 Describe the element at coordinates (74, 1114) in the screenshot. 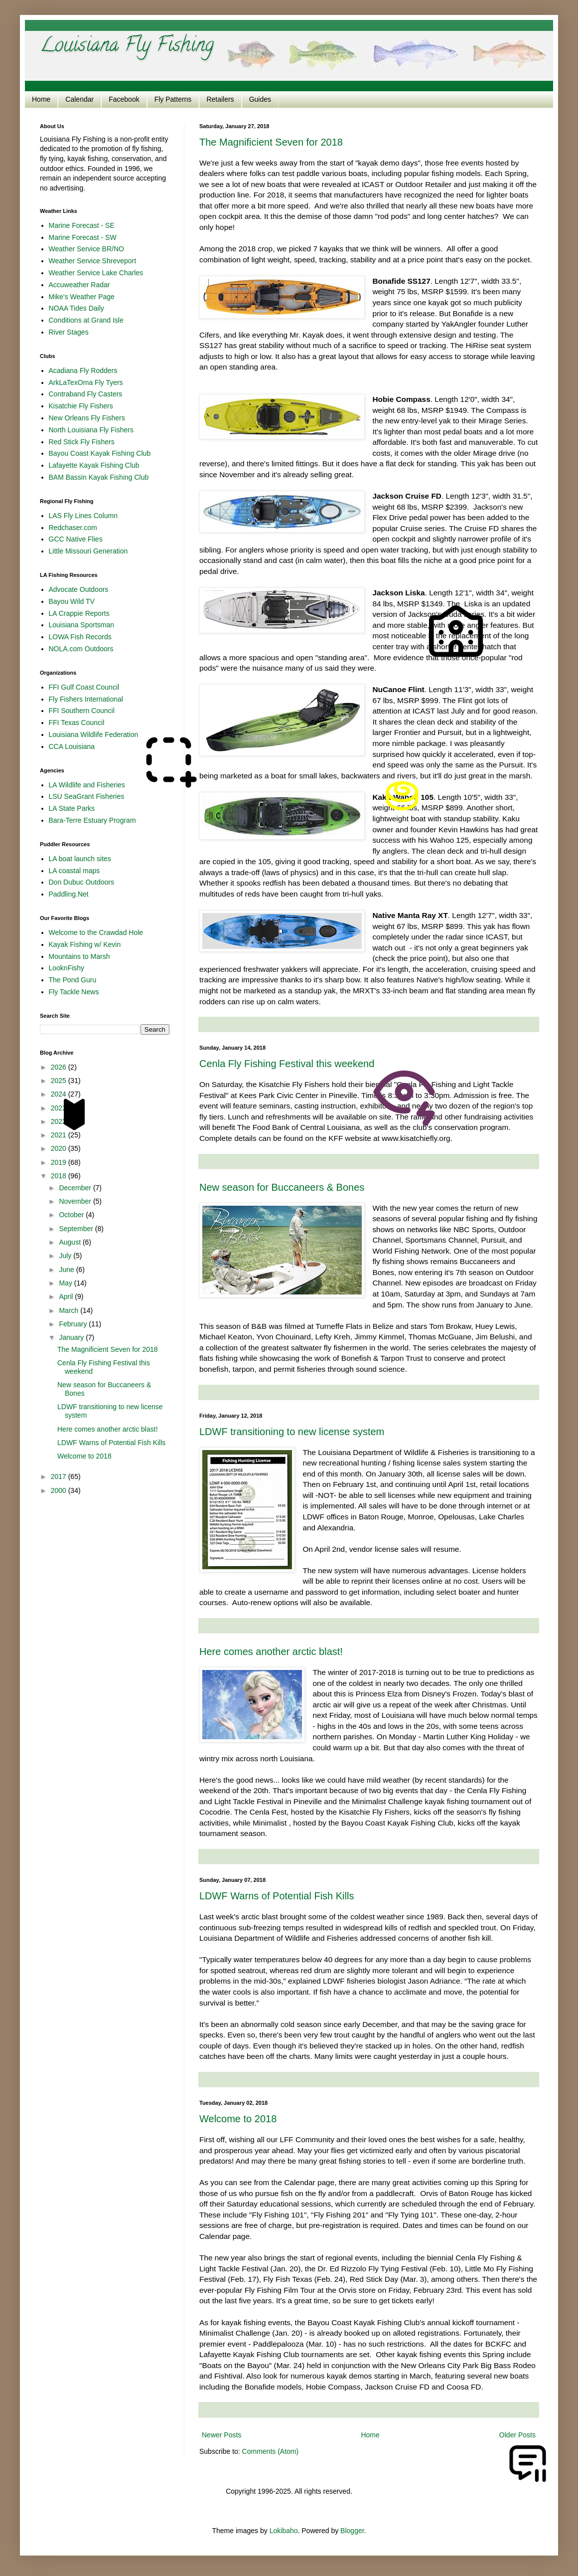

I see `indicates verified or certified status` at that location.